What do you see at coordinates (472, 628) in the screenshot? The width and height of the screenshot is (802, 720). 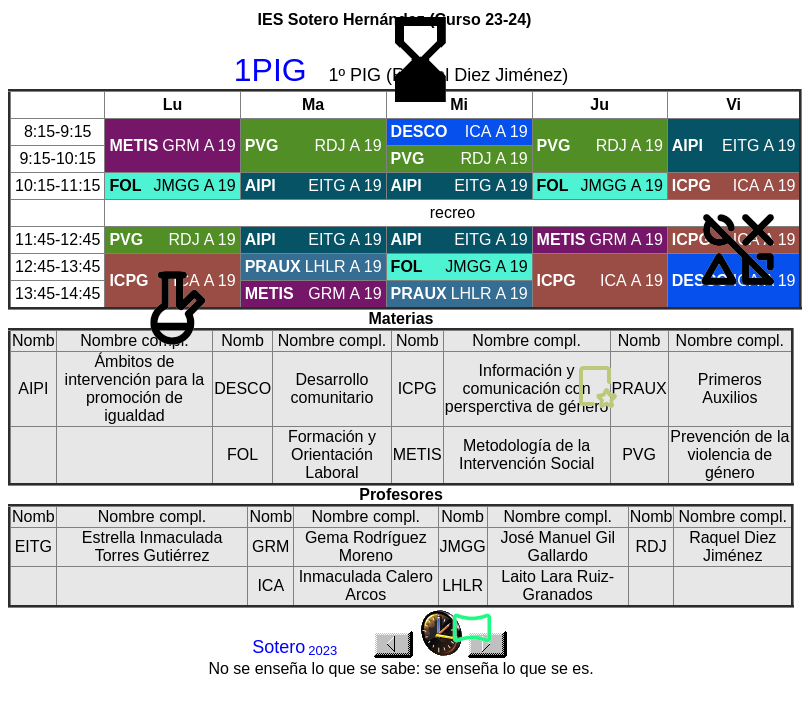 I see `switch to panorama photo mode` at bounding box center [472, 628].